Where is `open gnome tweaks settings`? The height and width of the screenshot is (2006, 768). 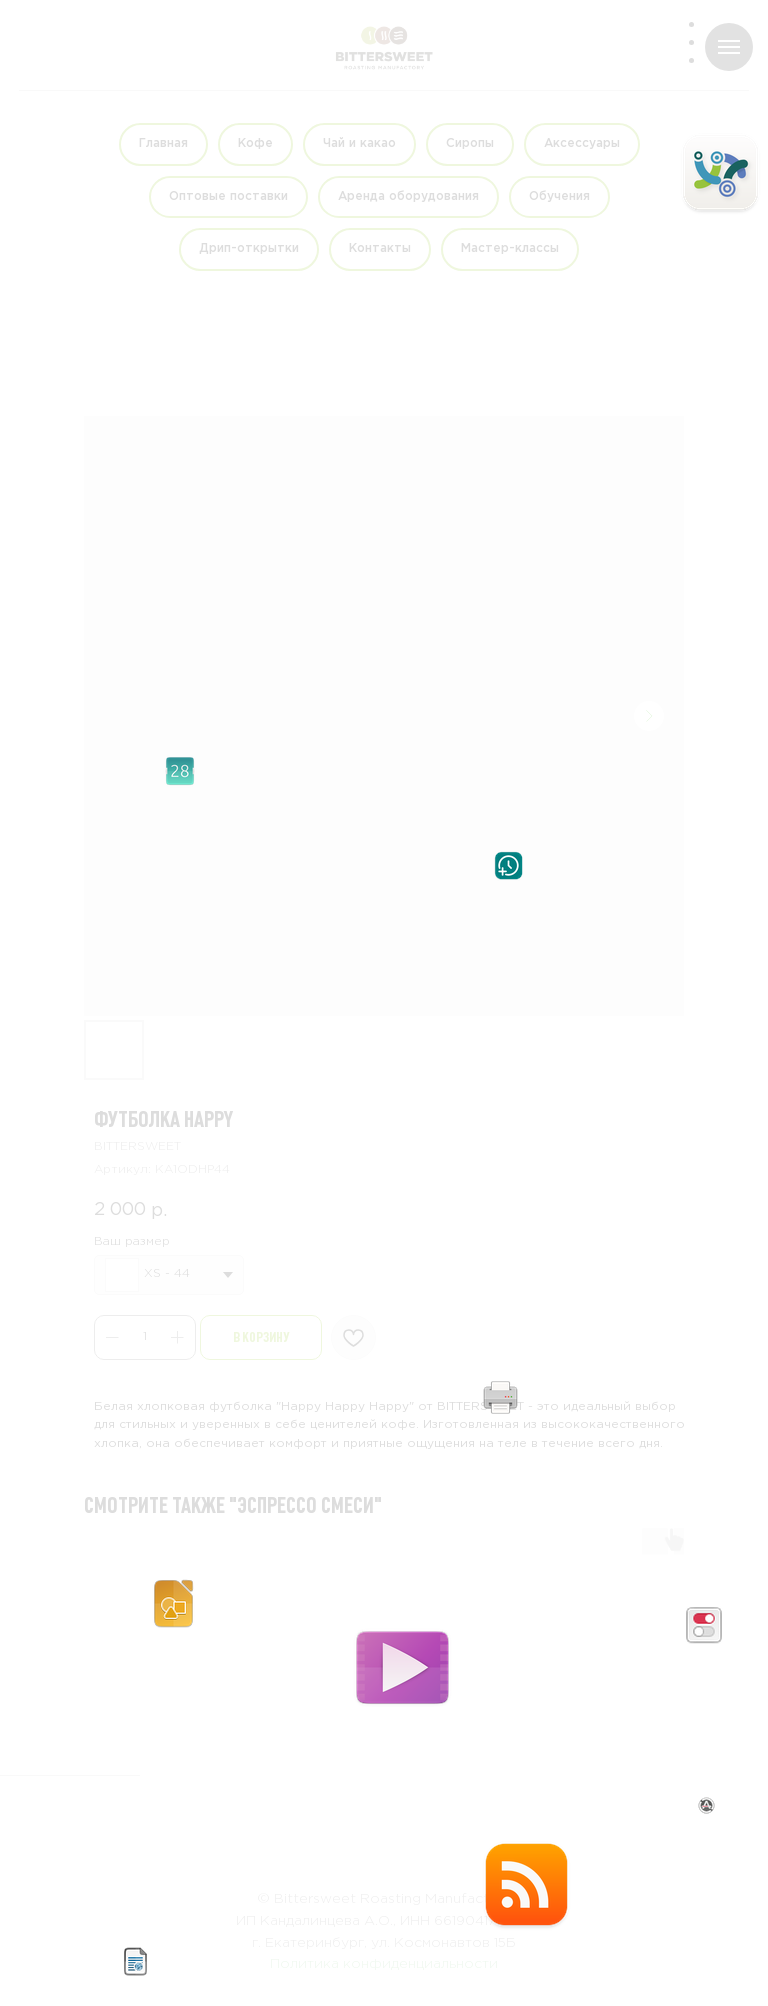 open gnome tweaks settings is located at coordinates (704, 1625).